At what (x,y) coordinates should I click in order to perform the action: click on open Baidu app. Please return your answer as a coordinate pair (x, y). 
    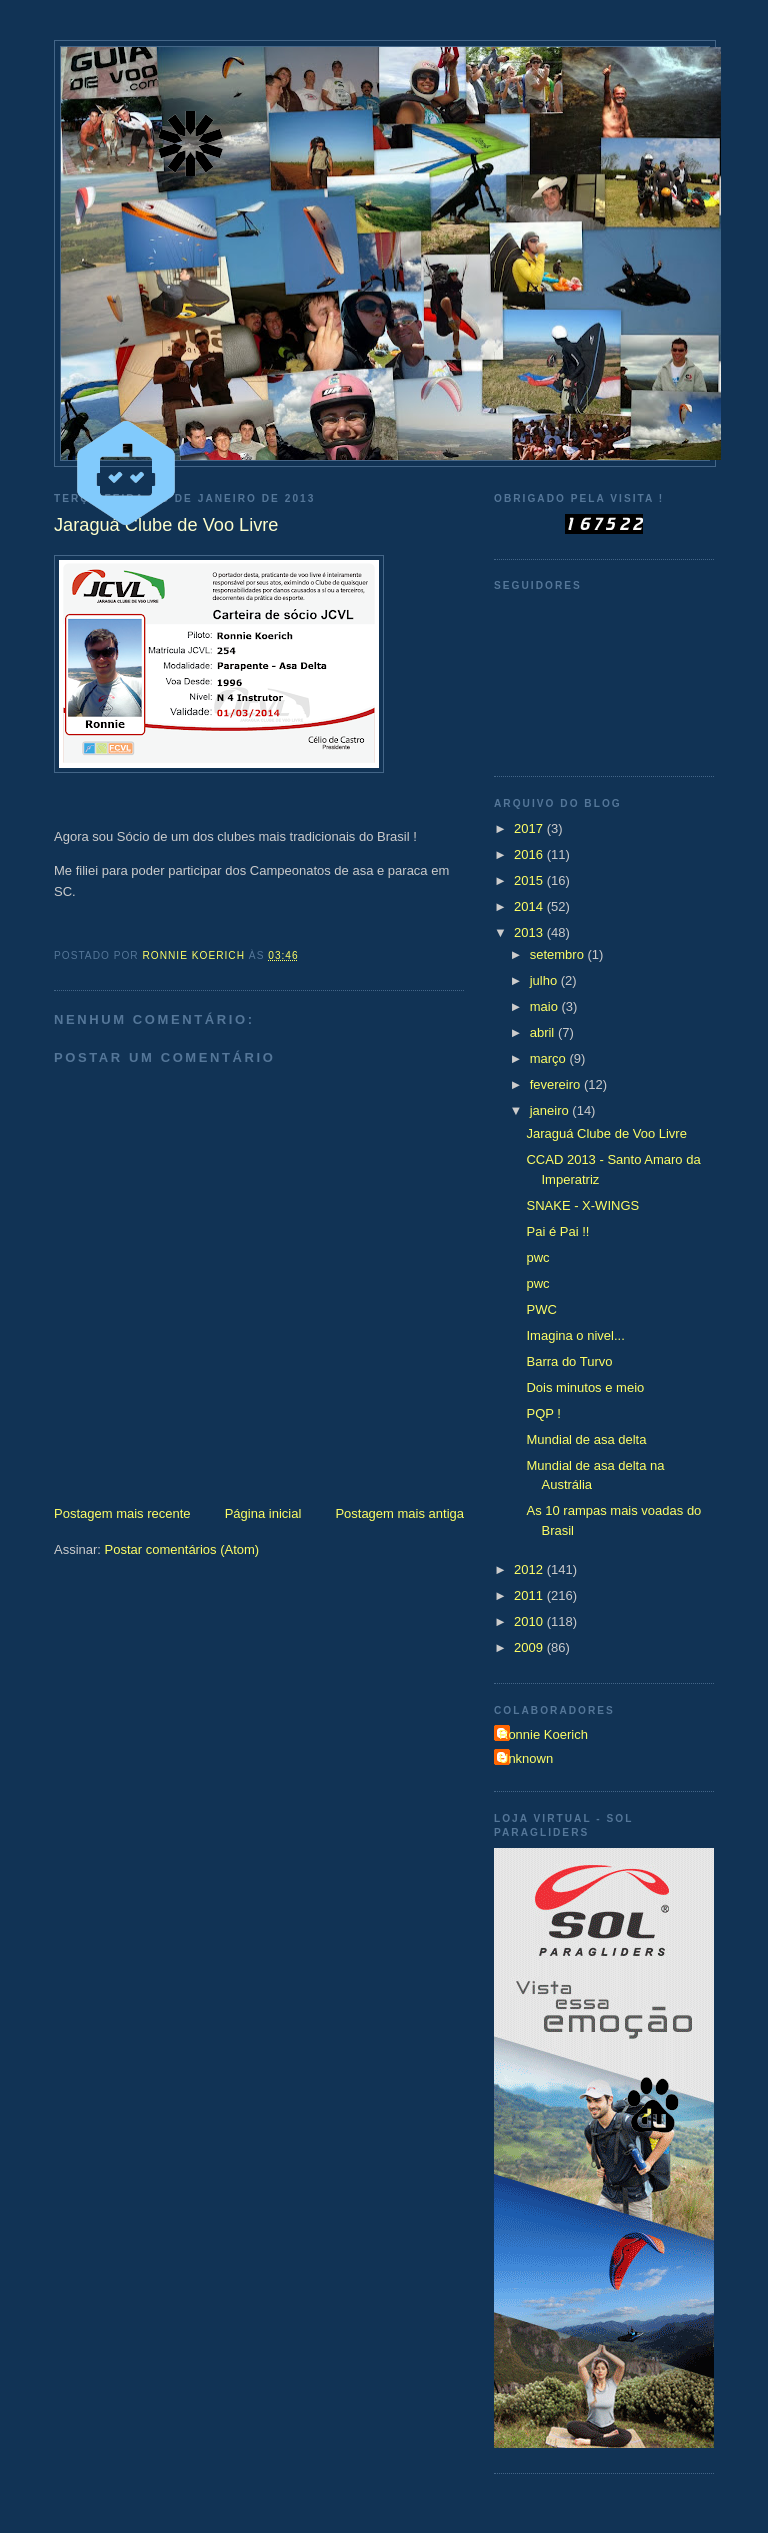
    Looking at the image, I should click on (653, 2105).